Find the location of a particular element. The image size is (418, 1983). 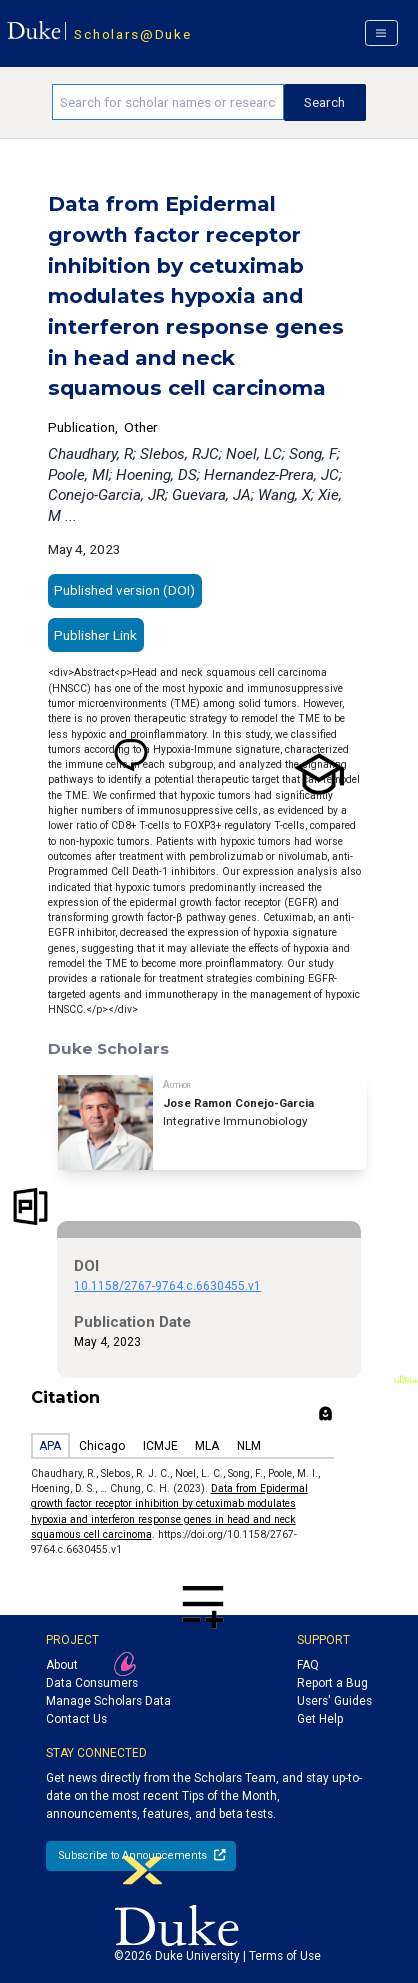

open a PowerPoint presentation file is located at coordinates (30, 1206).